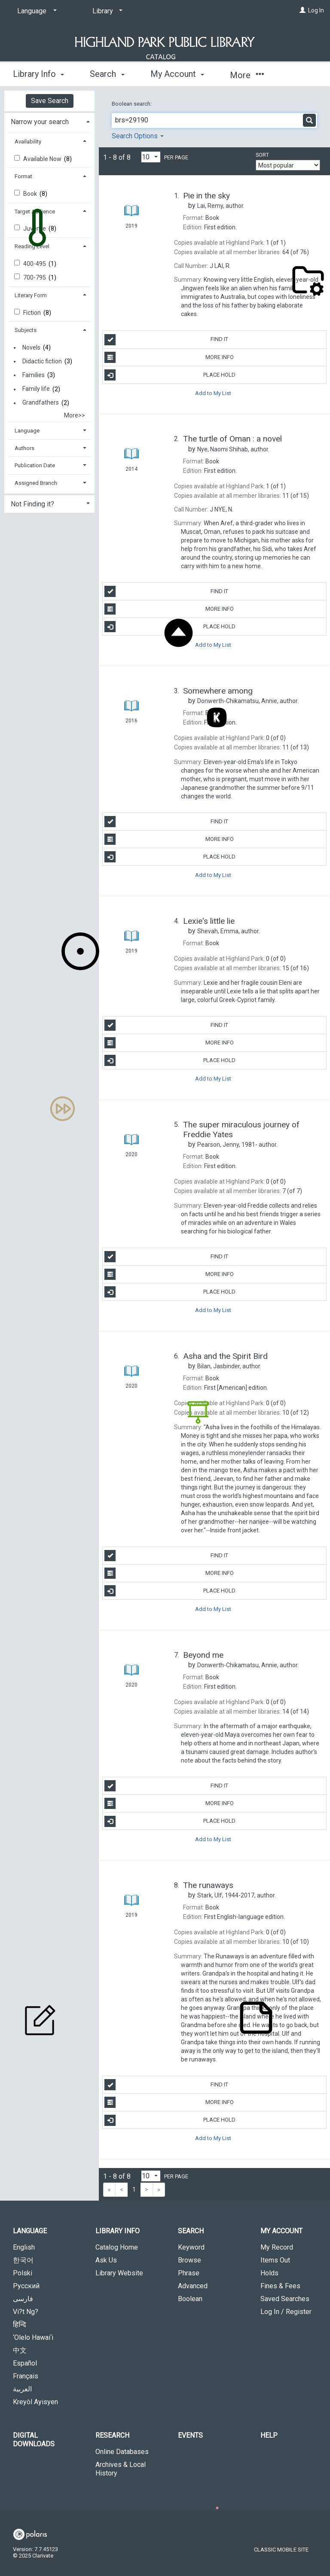 This screenshot has height=2576, width=330. I want to click on access folder settings, so click(308, 280).